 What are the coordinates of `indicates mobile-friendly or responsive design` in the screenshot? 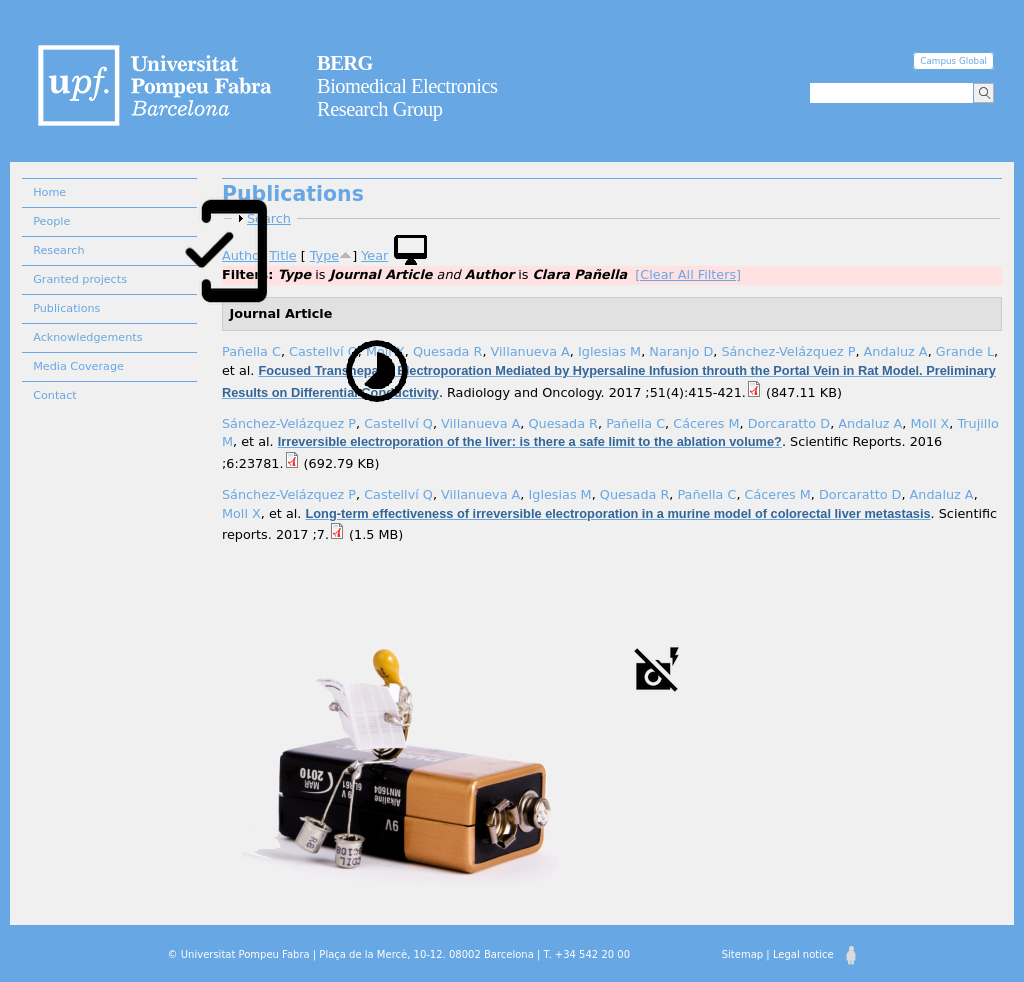 It's located at (225, 251).